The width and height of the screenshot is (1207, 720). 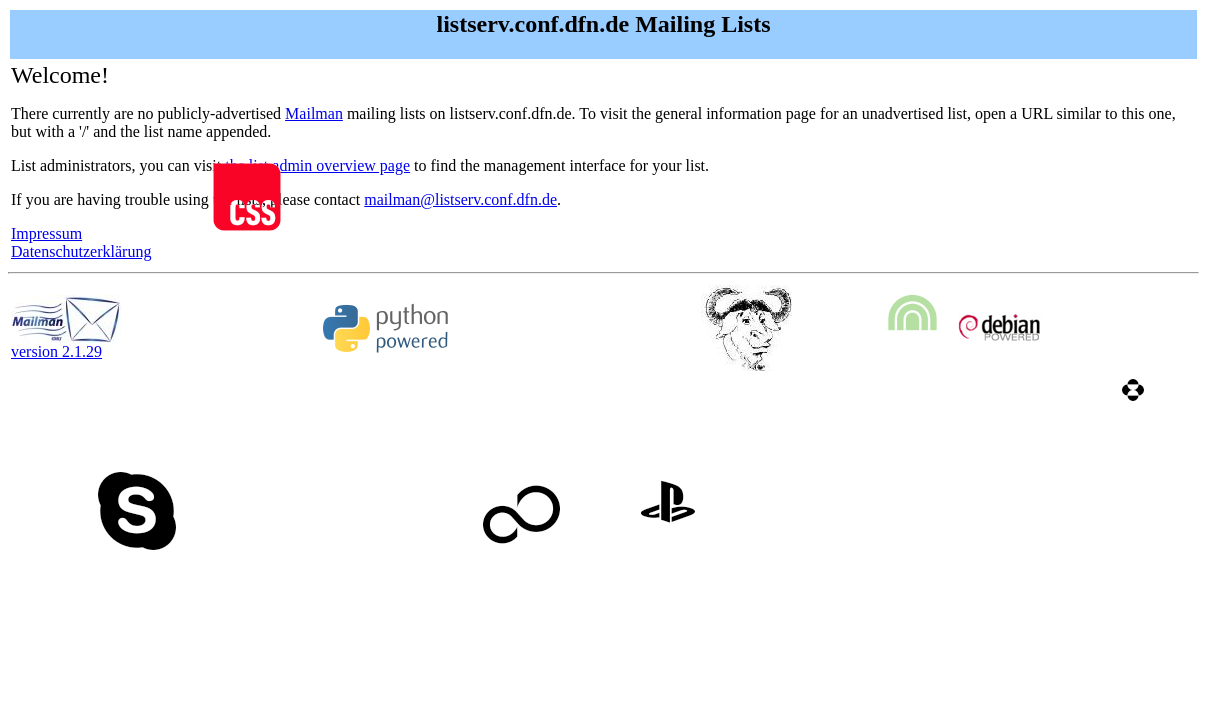 I want to click on open PlayStation app or services, so click(x=668, y=500).